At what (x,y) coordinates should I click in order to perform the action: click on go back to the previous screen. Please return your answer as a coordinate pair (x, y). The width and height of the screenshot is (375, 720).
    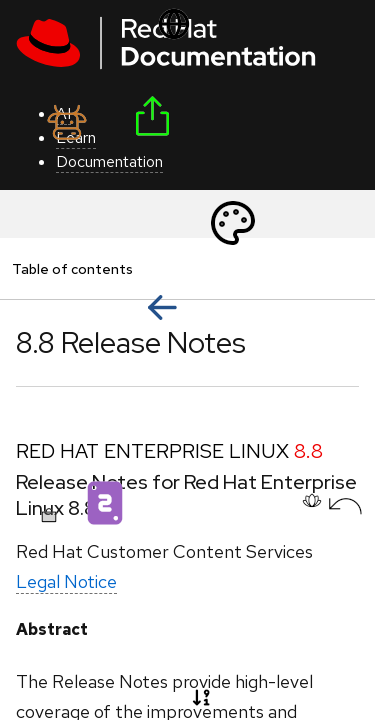
    Looking at the image, I should click on (162, 307).